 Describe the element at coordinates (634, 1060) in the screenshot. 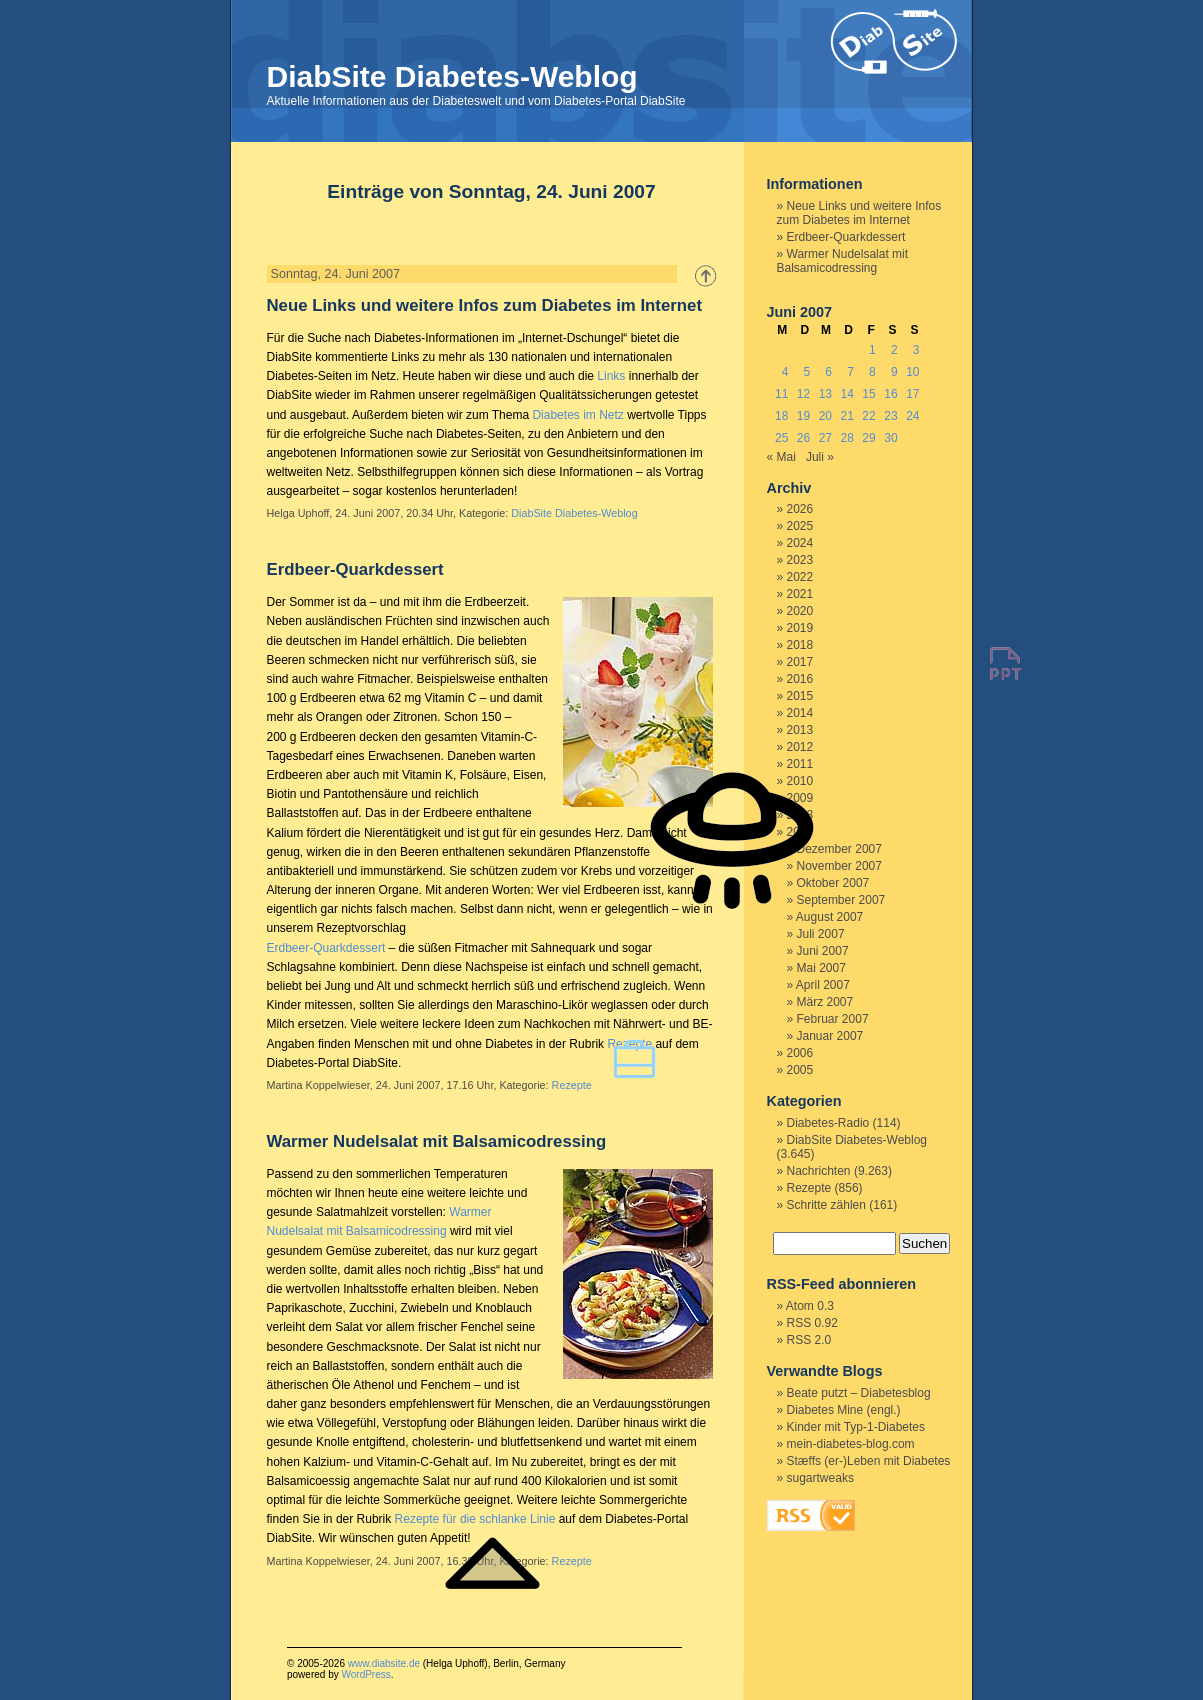

I see `access travel or trip settings` at that location.